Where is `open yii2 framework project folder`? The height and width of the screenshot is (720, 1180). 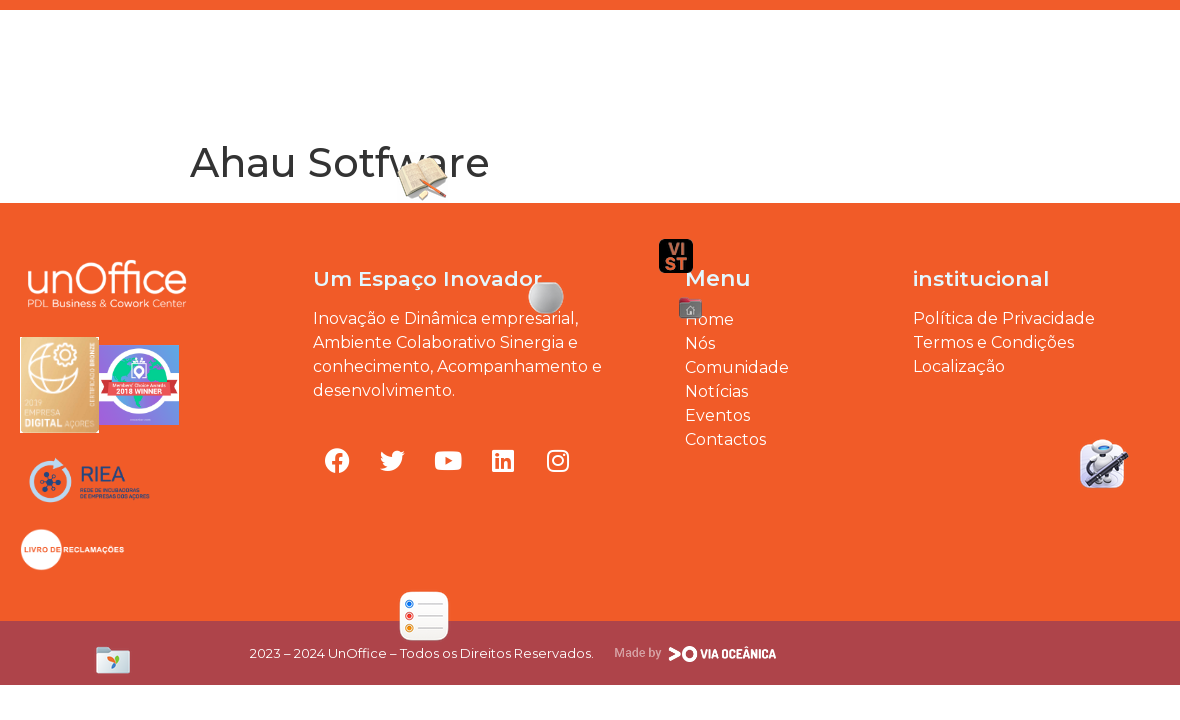
open yii2 framework project folder is located at coordinates (113, 661).